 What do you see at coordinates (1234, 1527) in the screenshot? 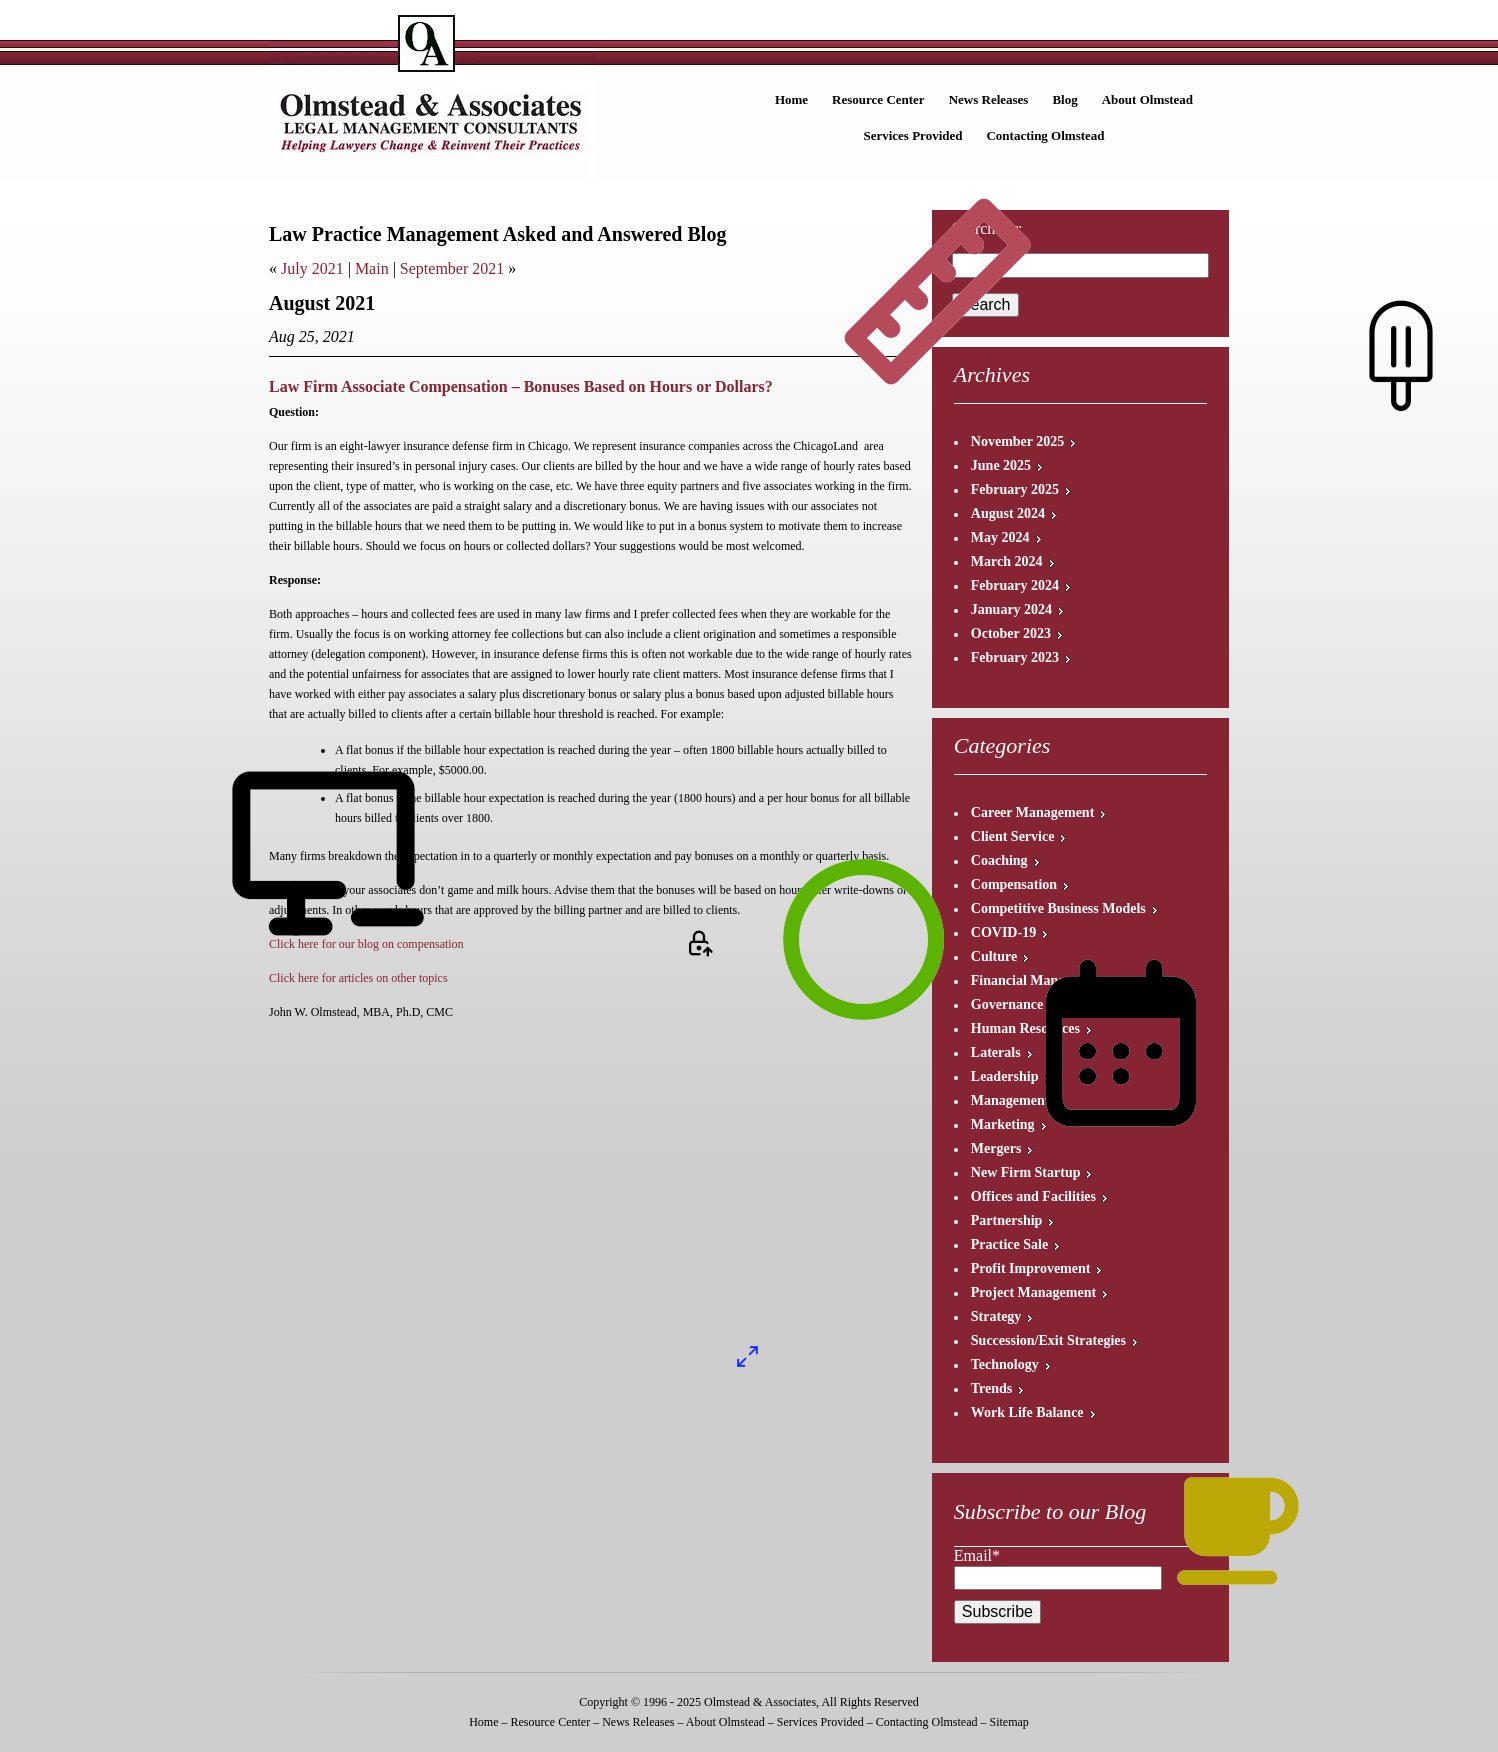
I see `find nearby coffee shops or cafés` at bounding box center [1234, 1527].